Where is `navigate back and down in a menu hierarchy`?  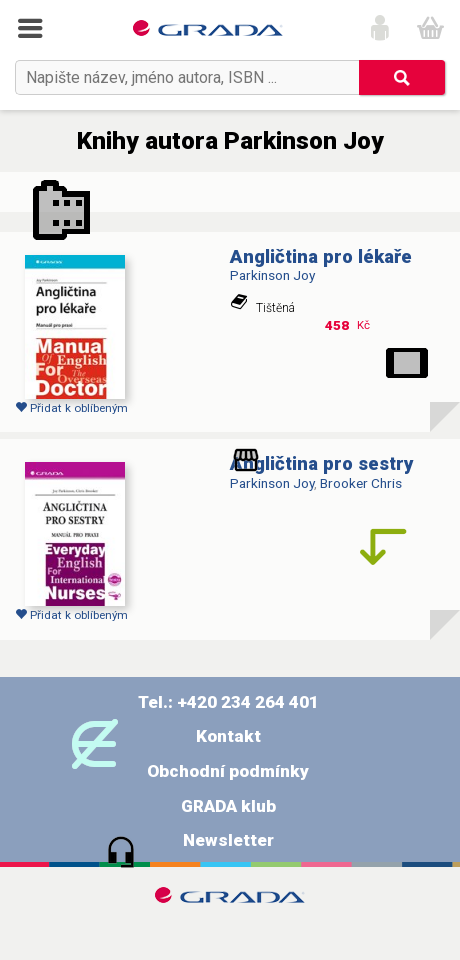
navigate back and down in a menu hierarchy is located at coordinates (381, 543).